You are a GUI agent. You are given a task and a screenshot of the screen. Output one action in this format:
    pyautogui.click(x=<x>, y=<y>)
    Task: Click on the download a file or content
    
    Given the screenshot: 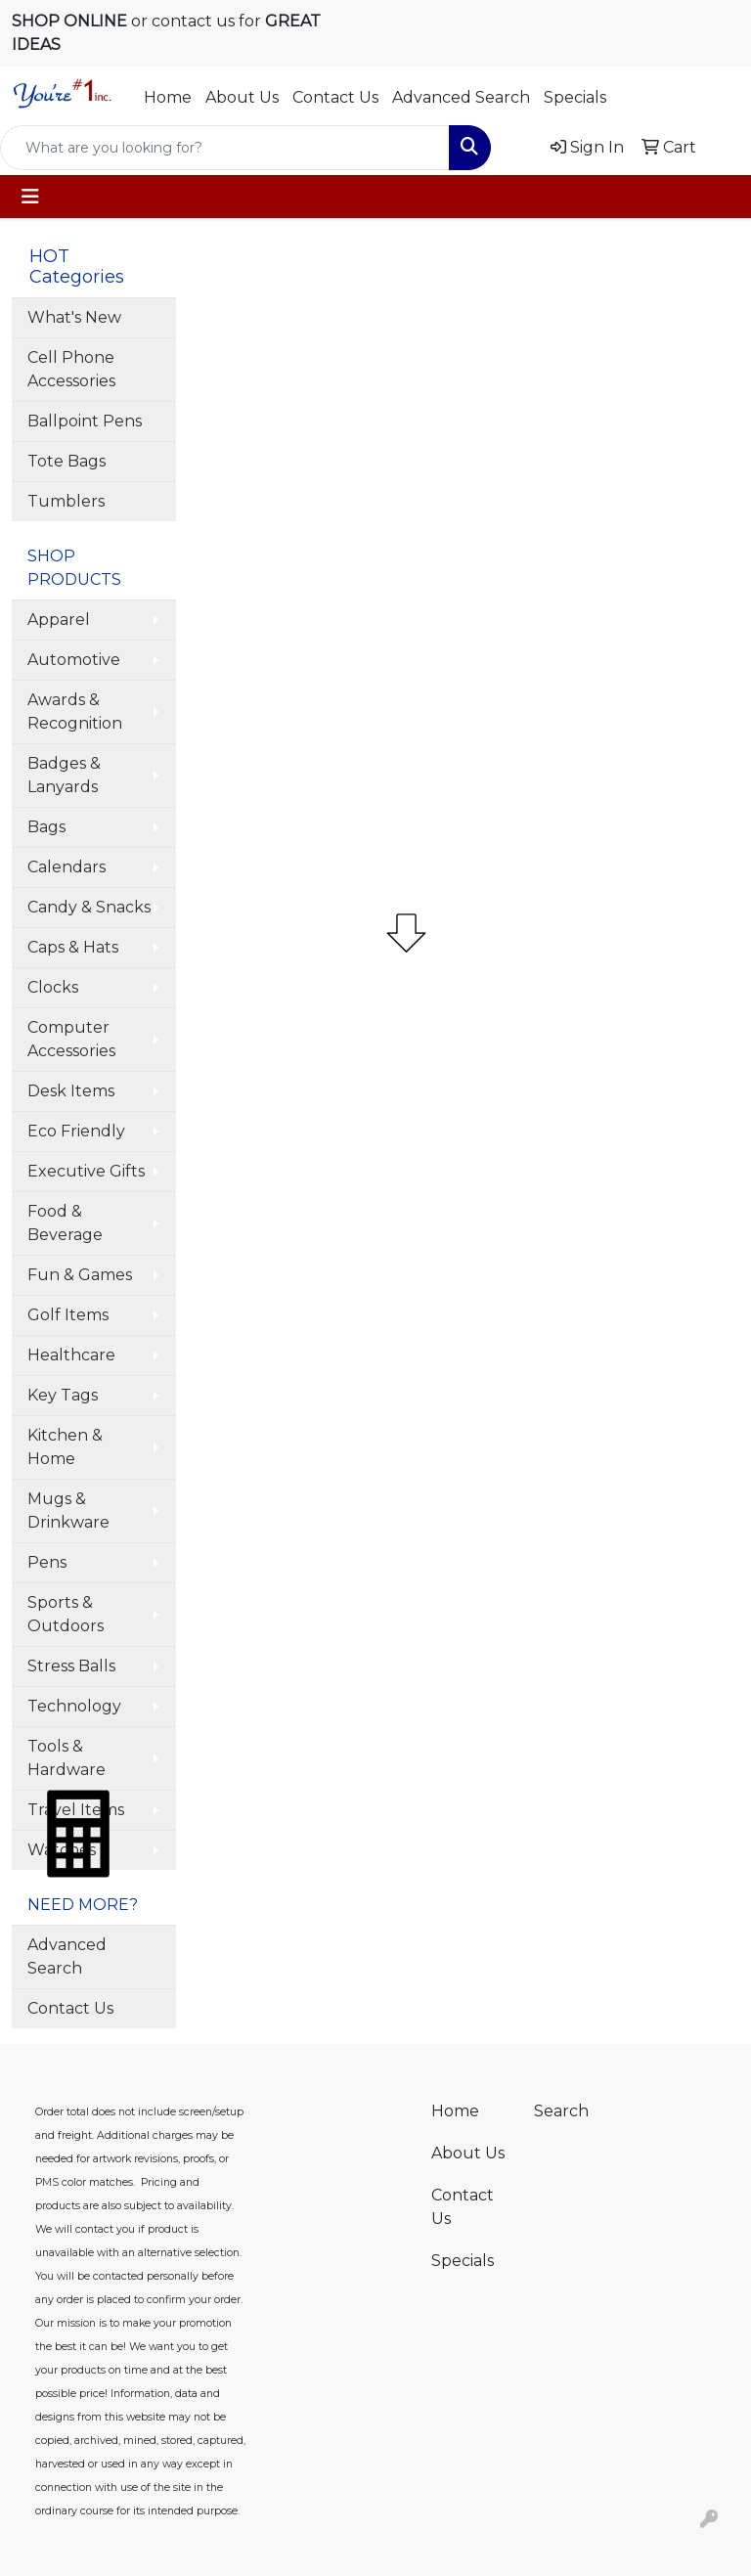 What is the action you would take?
    pyautogui.click(x=406, y=931)
    